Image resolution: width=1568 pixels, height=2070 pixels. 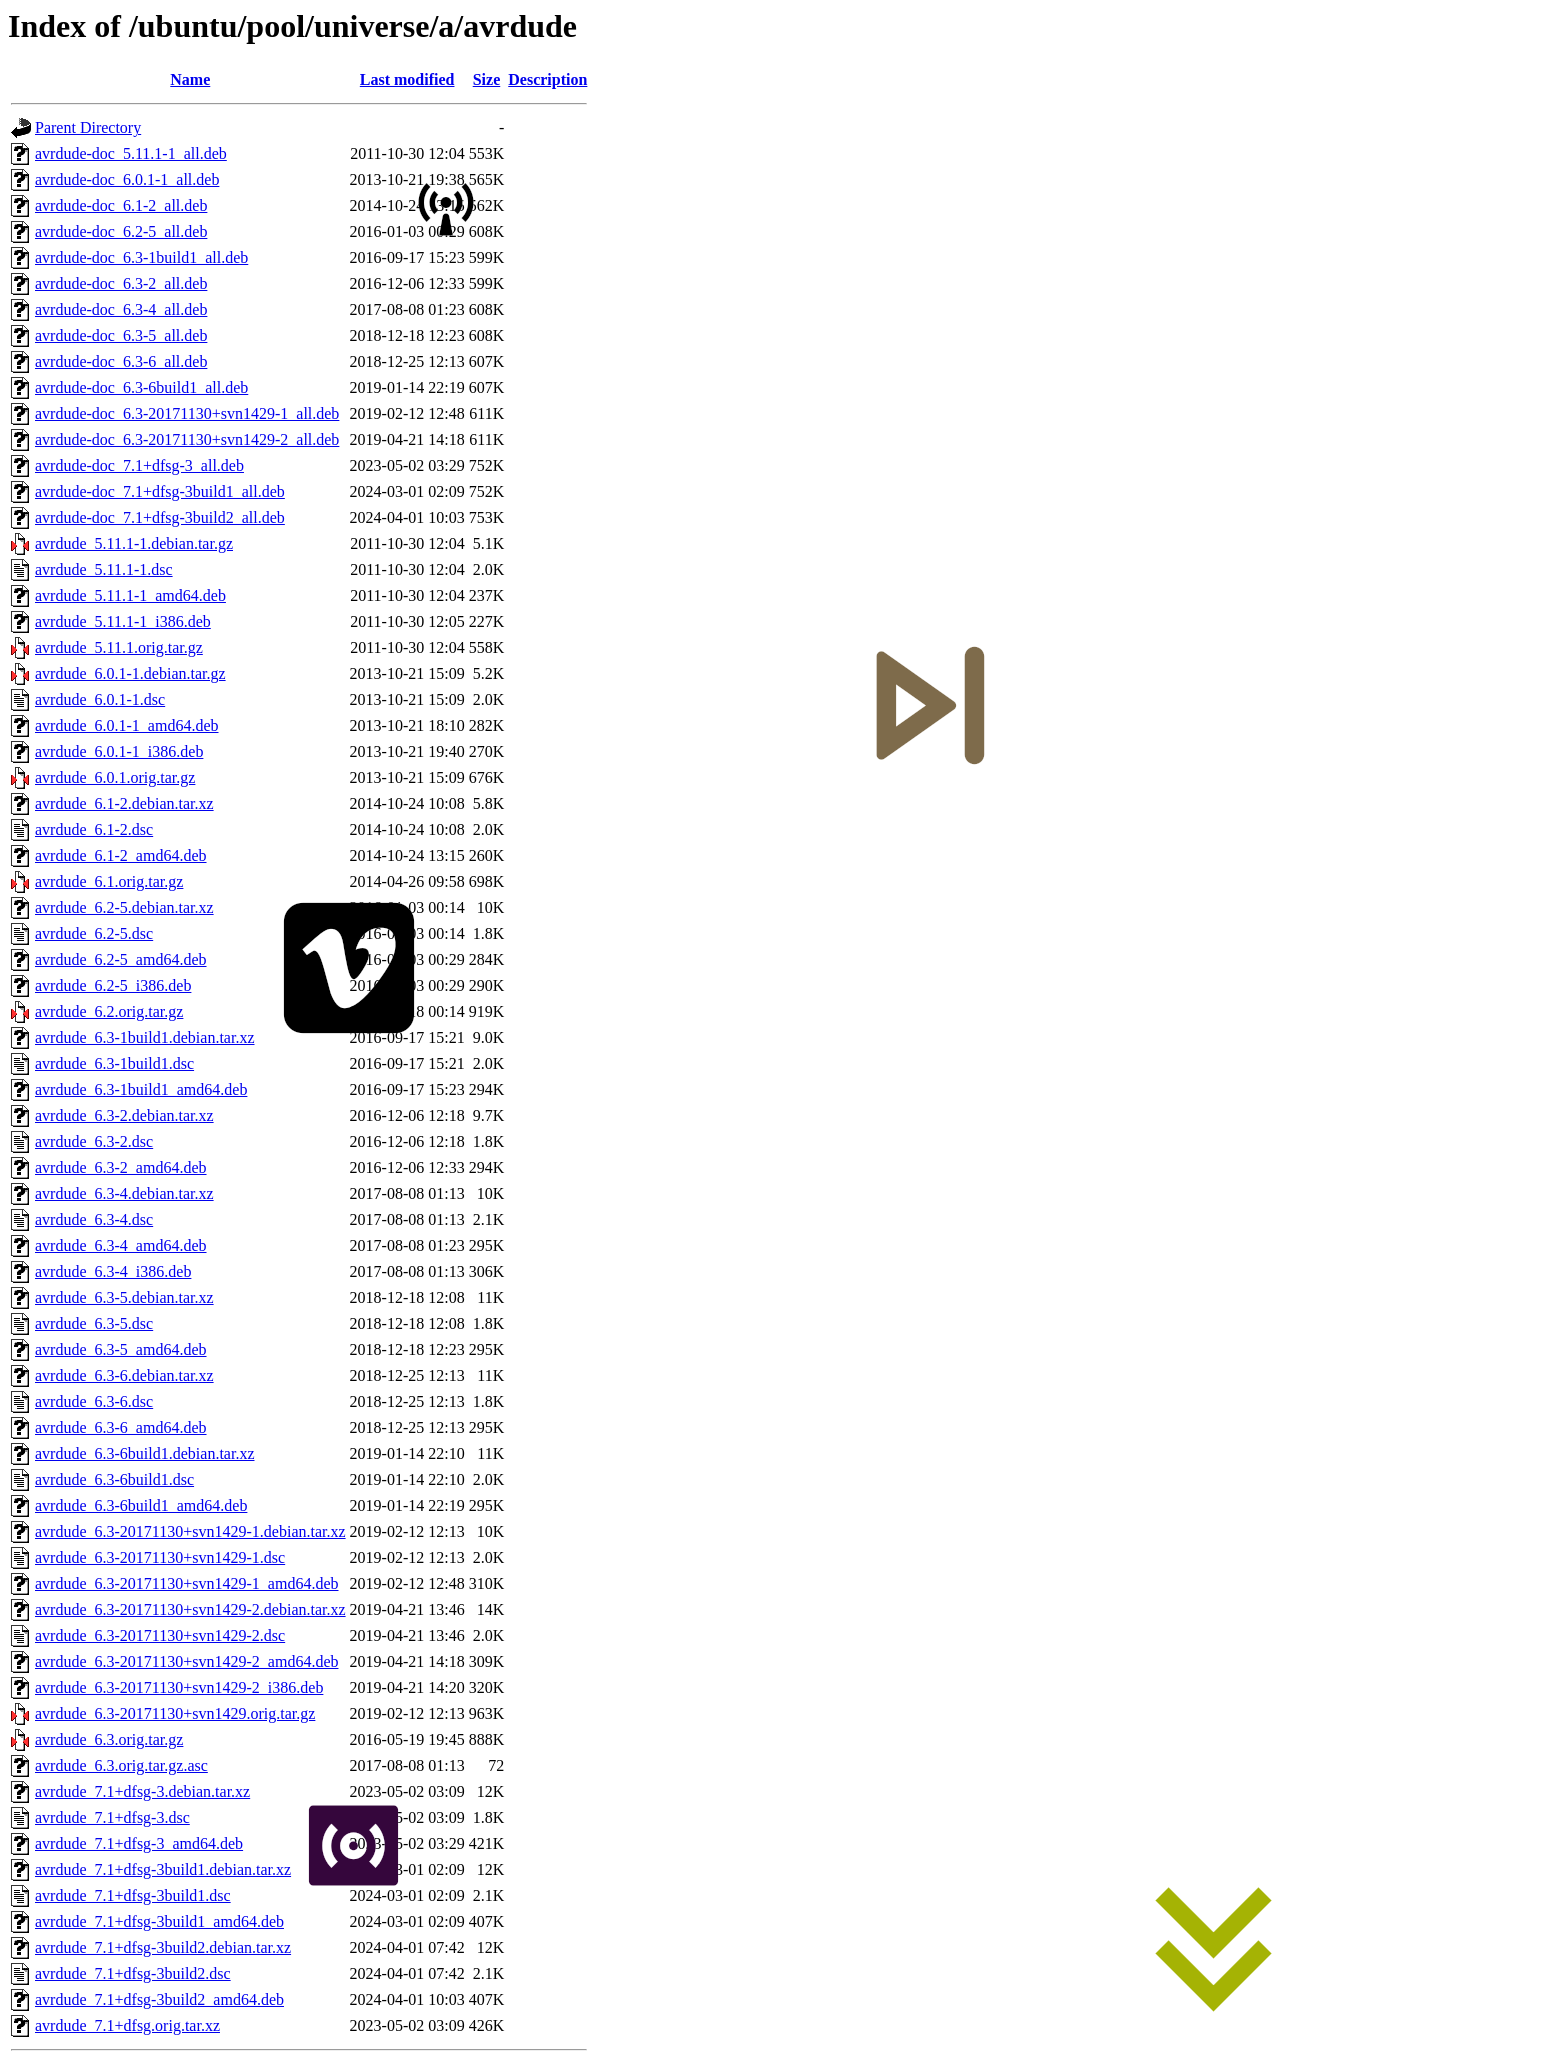 What do you see at coordinates (353, 1845) in the screenshot?
I see `enable surround sound audio` at bounding box center [353, 1845].